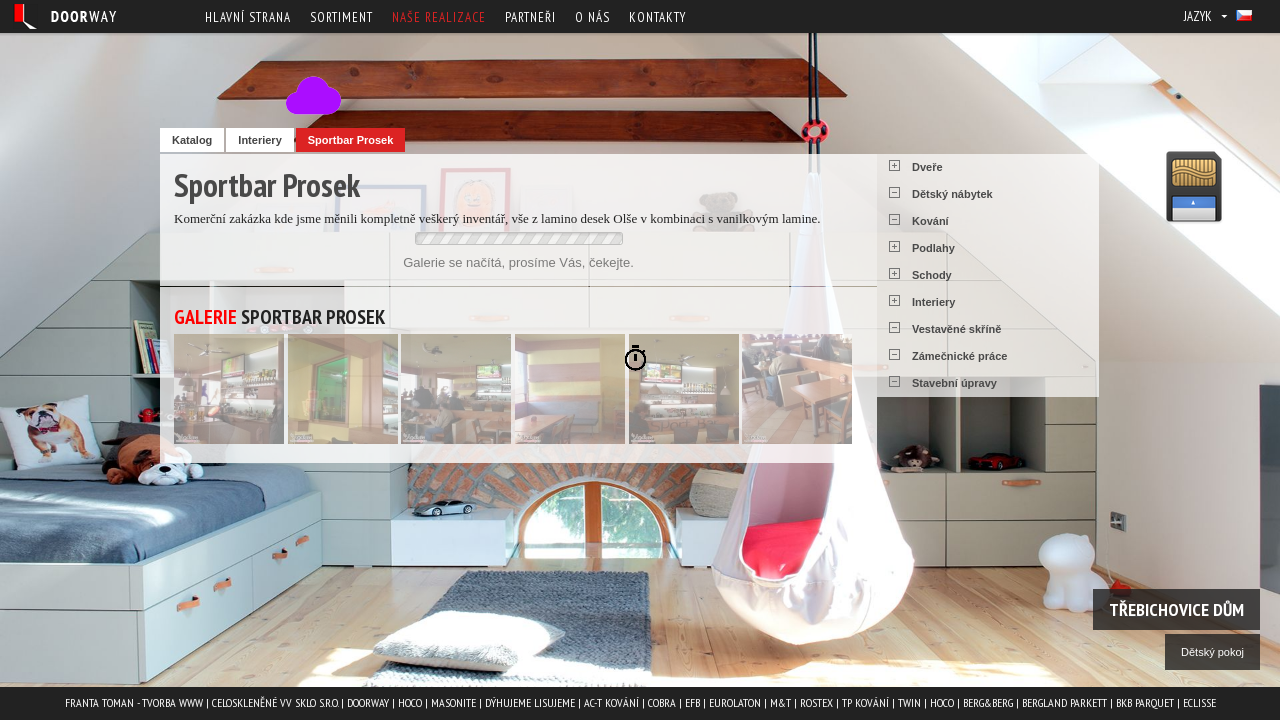  What do you see at coordinates (1194, 187) in the screenshot?
I see `access removable storage device` at bounding box center [1194, 187].